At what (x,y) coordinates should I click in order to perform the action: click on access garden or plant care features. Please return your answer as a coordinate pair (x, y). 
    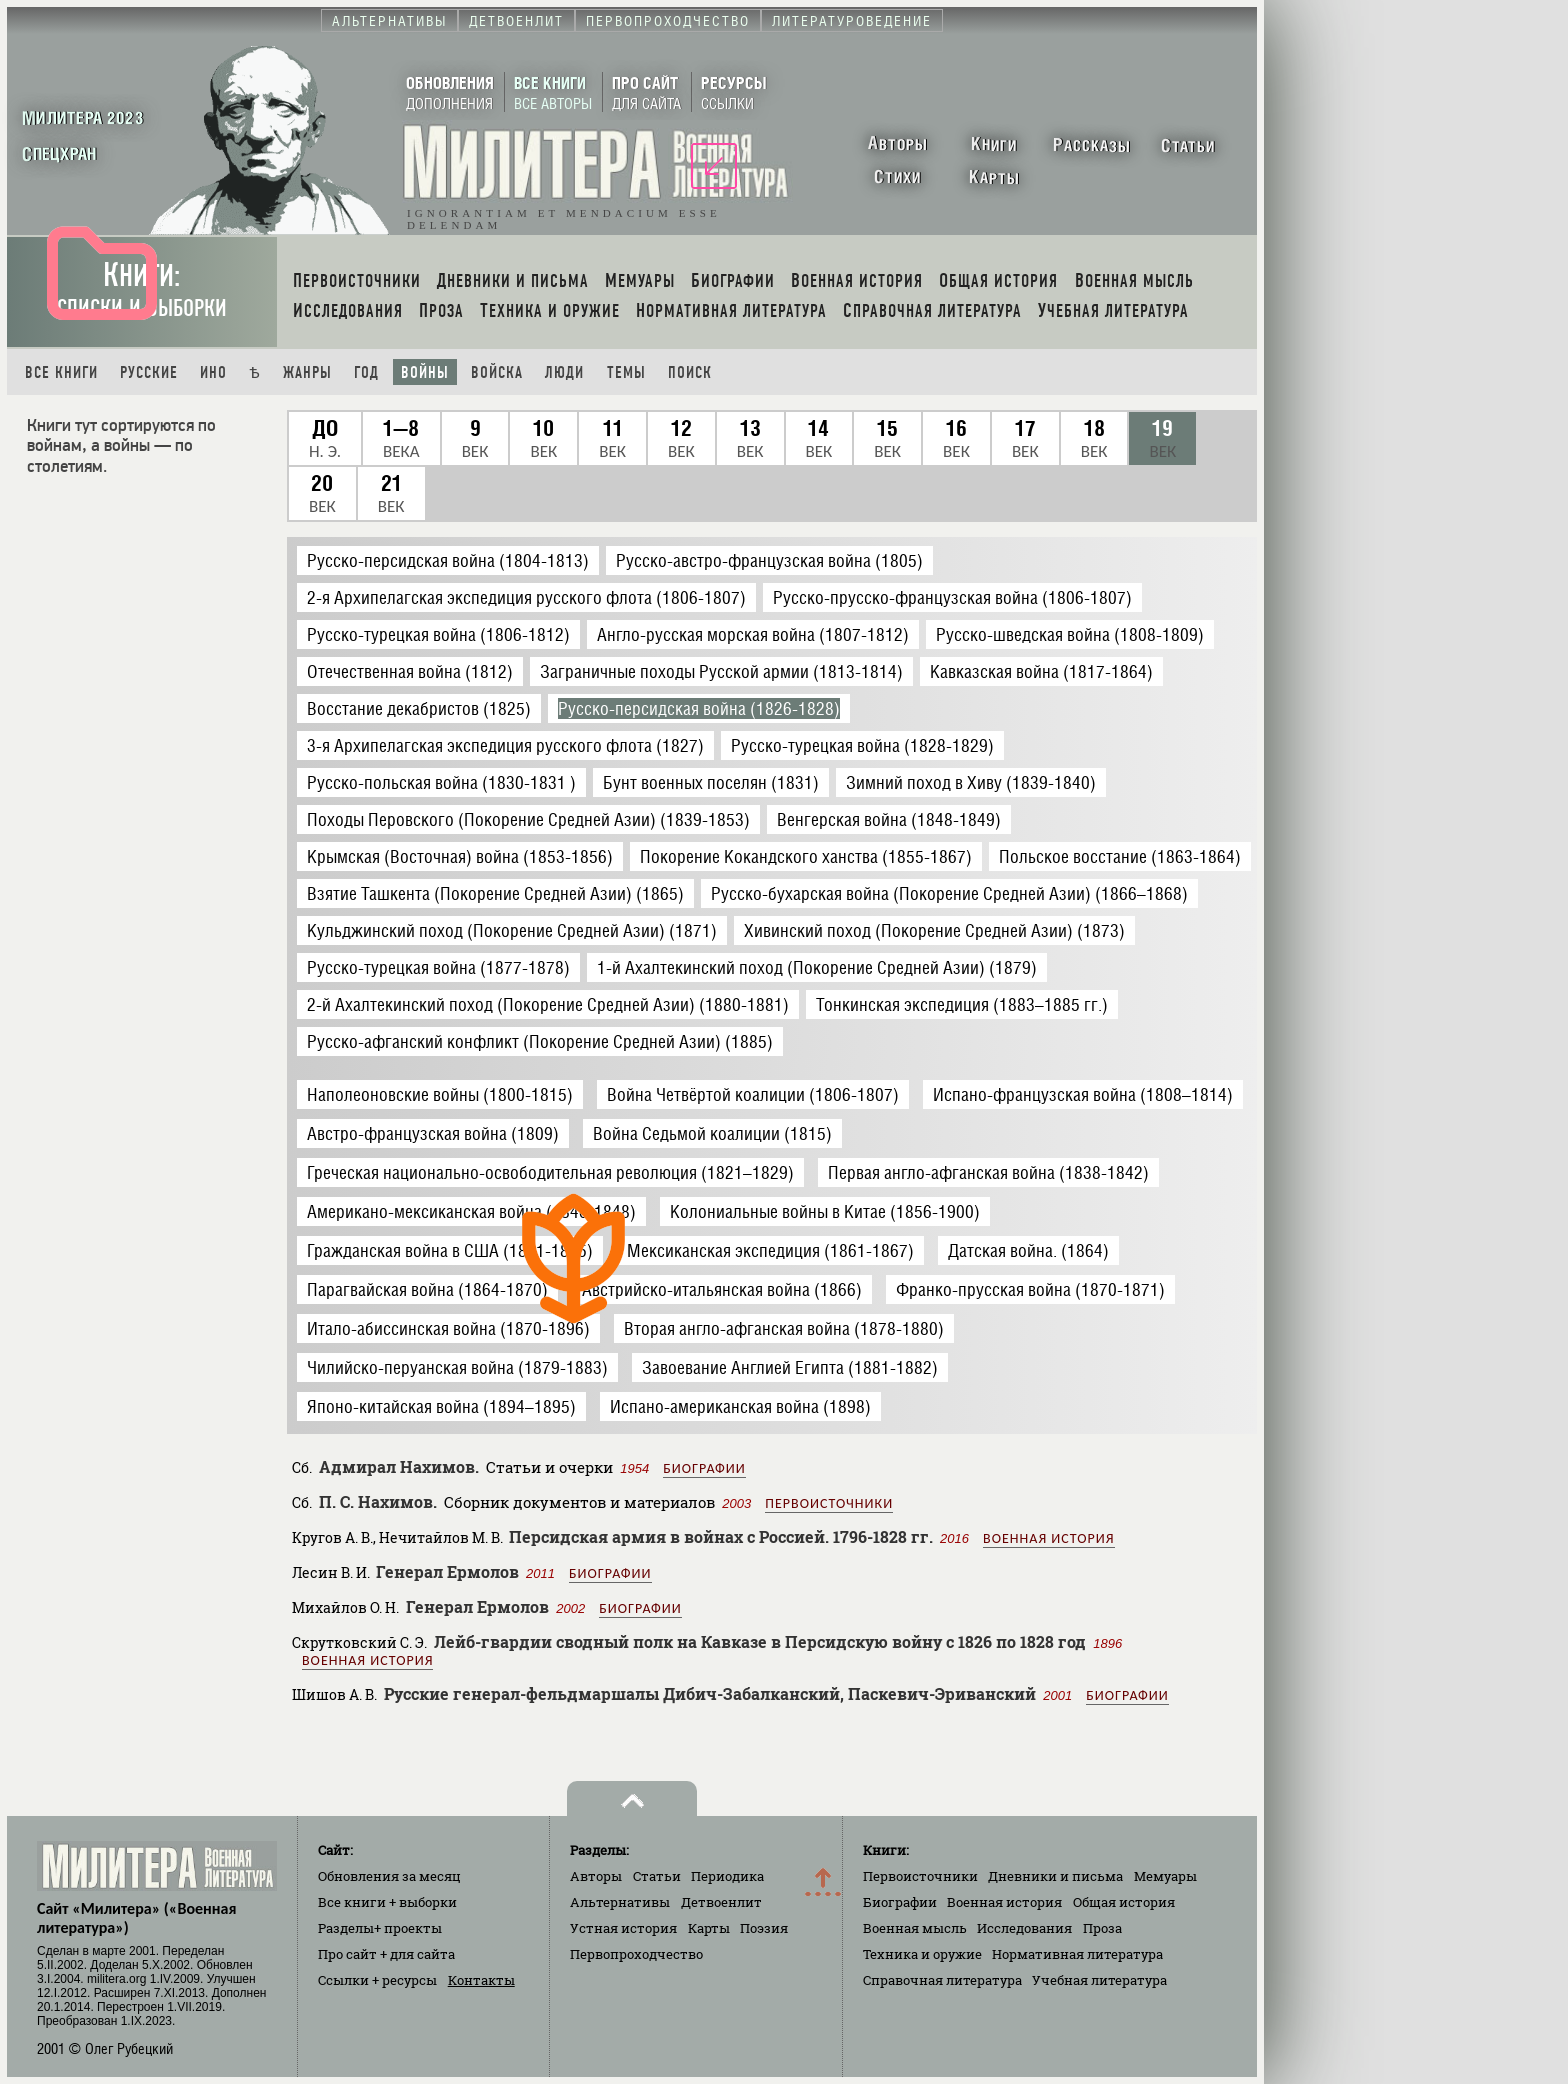
    Looking at the image, I should click on (573, 1258).